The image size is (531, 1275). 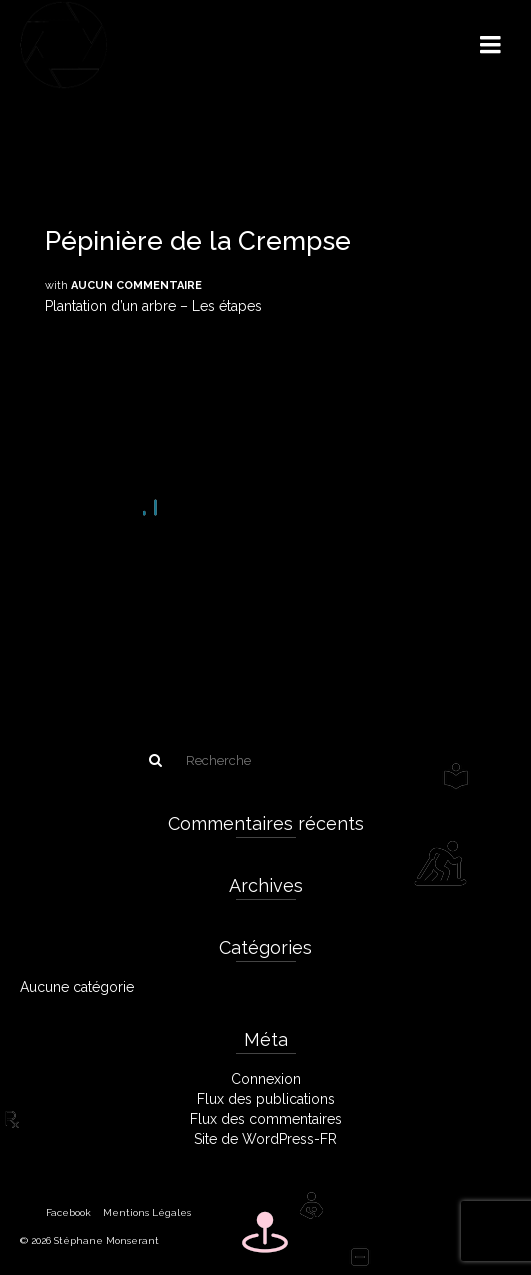 I want to click on view prescription details, so click(x=11, y=1119).